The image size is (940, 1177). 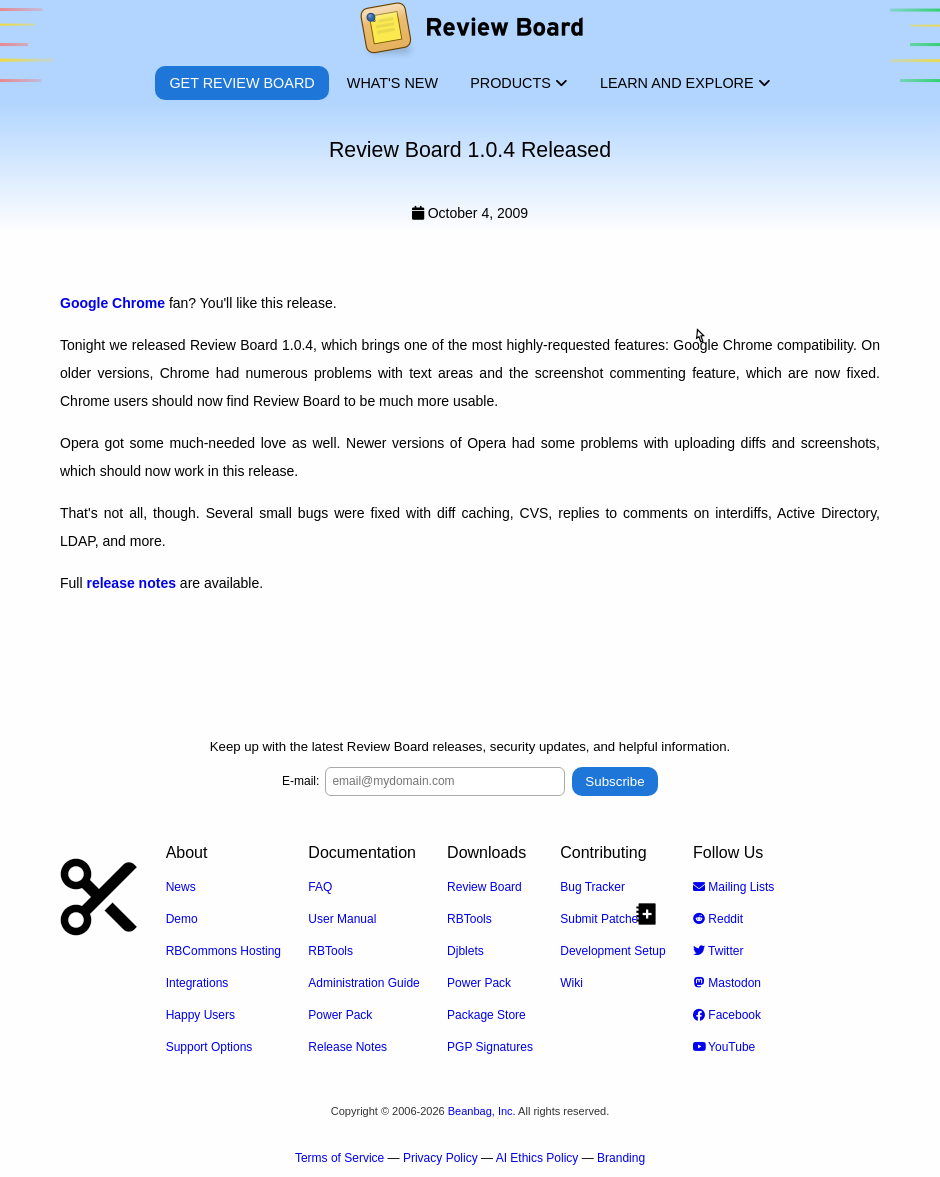 What do you see at coordinates (699, 335) in the screenshot?
I see `cursor pointer indicating selection mode` at bounding box center [699, 335].